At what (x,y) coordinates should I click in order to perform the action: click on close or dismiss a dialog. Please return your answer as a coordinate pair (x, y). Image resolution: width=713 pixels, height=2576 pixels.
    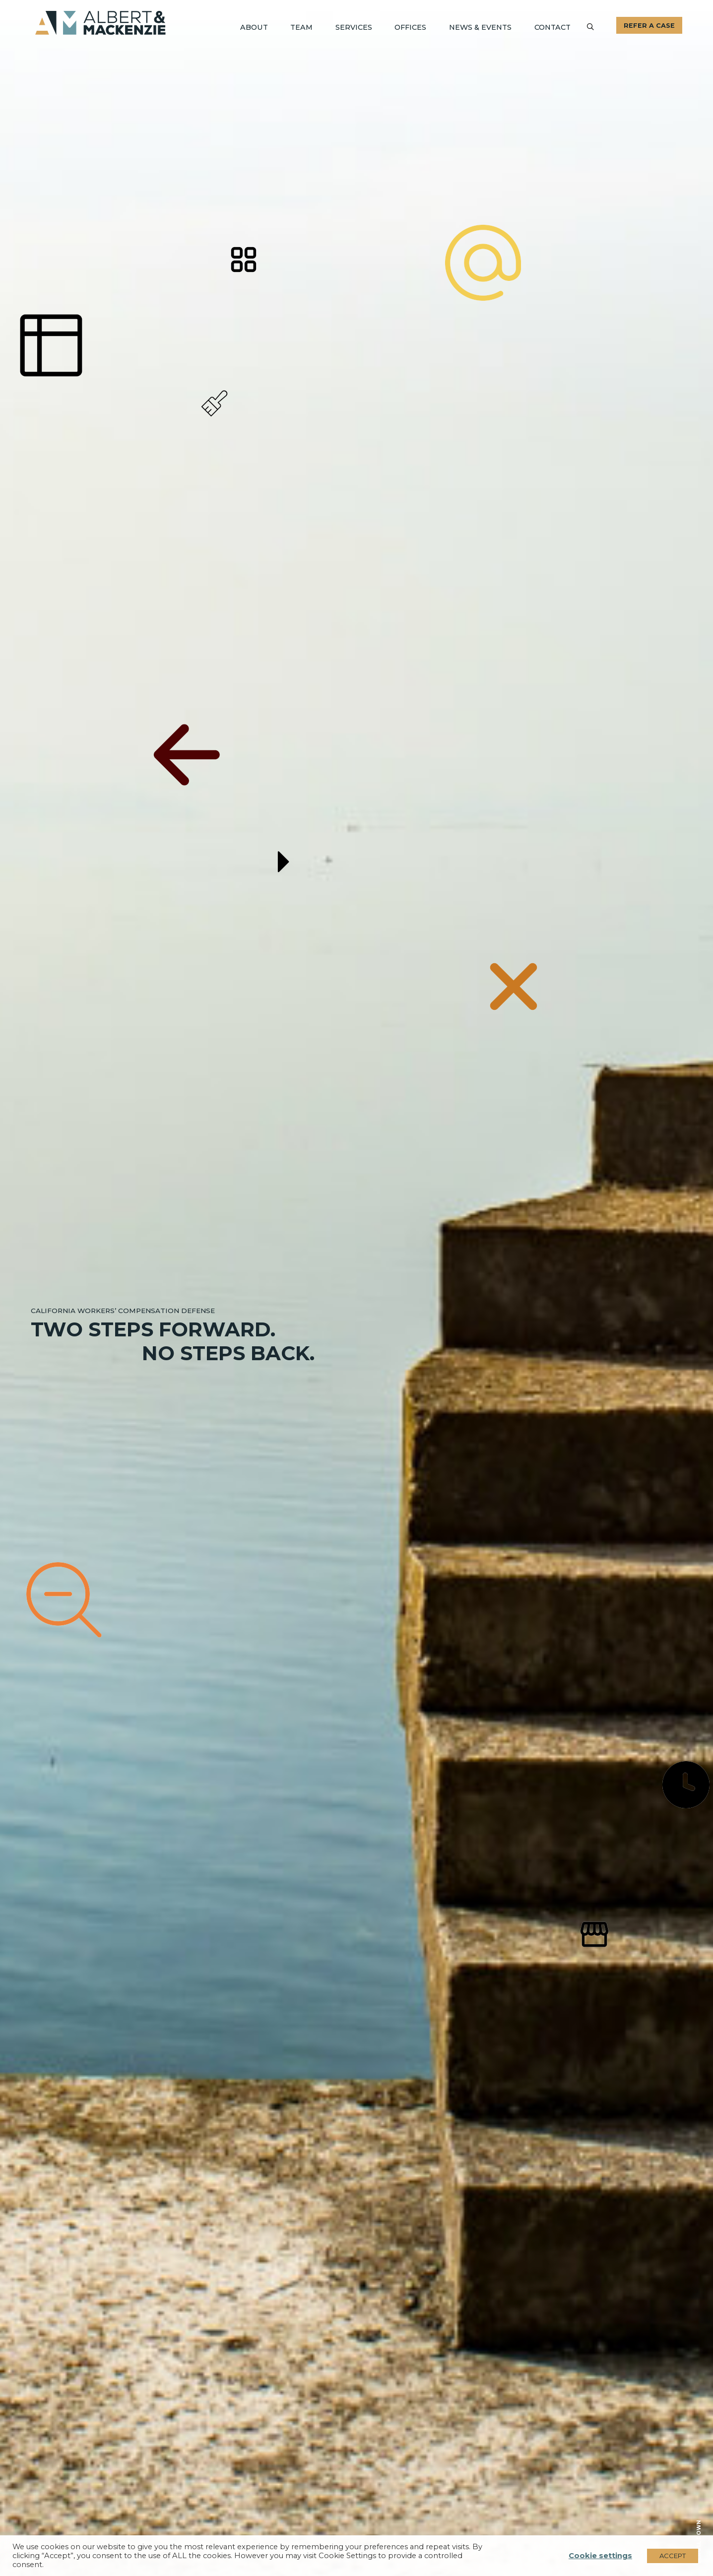
    Looking at the image, I should click on (514, 987).